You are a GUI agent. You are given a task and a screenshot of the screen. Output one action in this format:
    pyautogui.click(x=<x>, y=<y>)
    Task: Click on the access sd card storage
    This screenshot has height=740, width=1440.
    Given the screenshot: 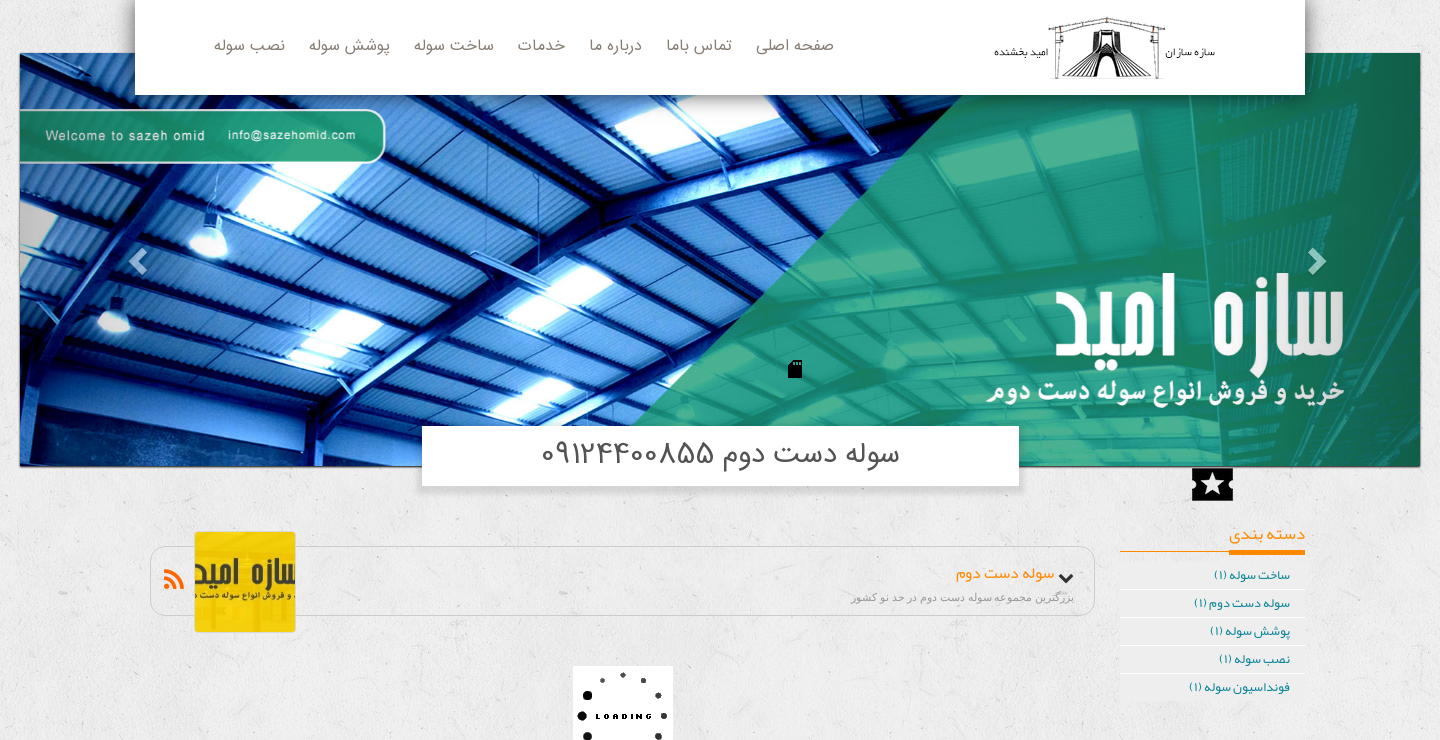 What is the action you would take?
    pyautogui.click(x=795, y=369)
    